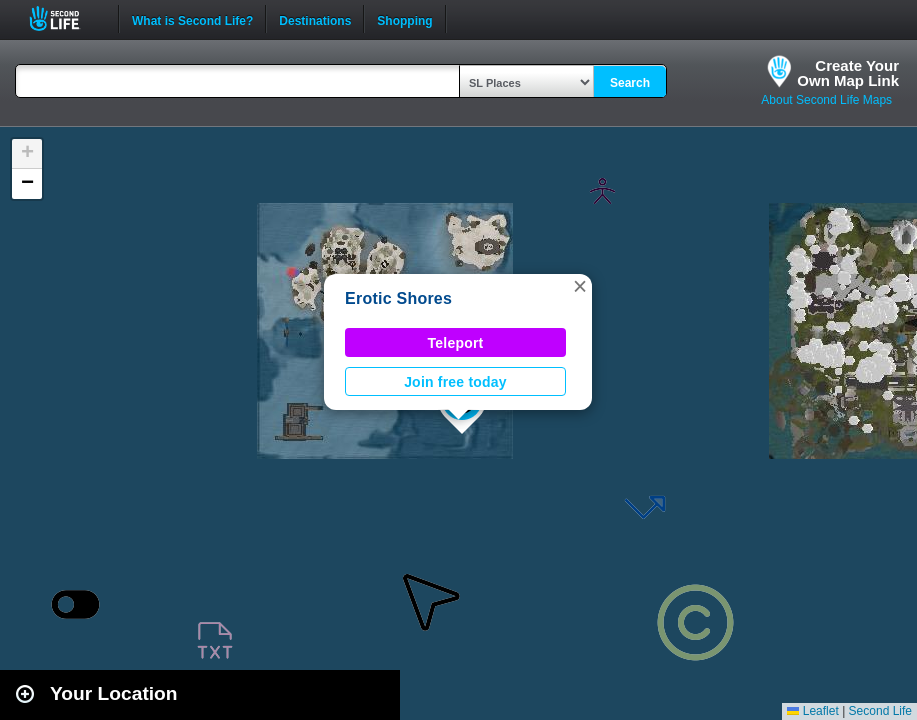 The height and width of the screenshot is (720, 917). What do you see at coordinates (695, 622) in the screenshot?
I see `indicates copyrighted content` at bounding box center [695, 622].